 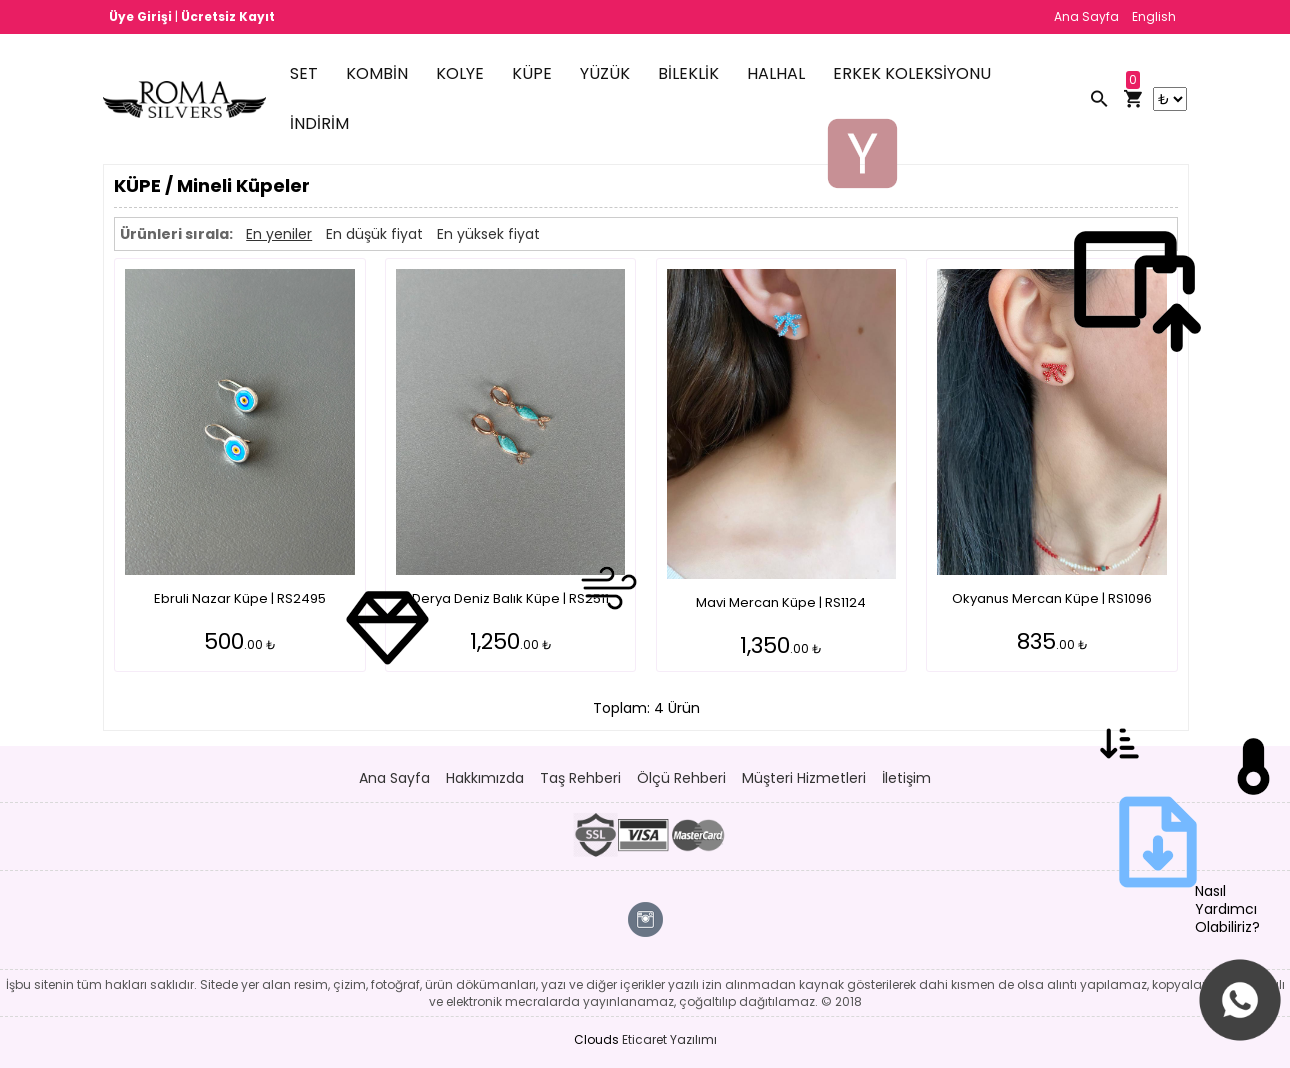 I want to click on sort items from smallest to largest, so click(x=1119, y=743).